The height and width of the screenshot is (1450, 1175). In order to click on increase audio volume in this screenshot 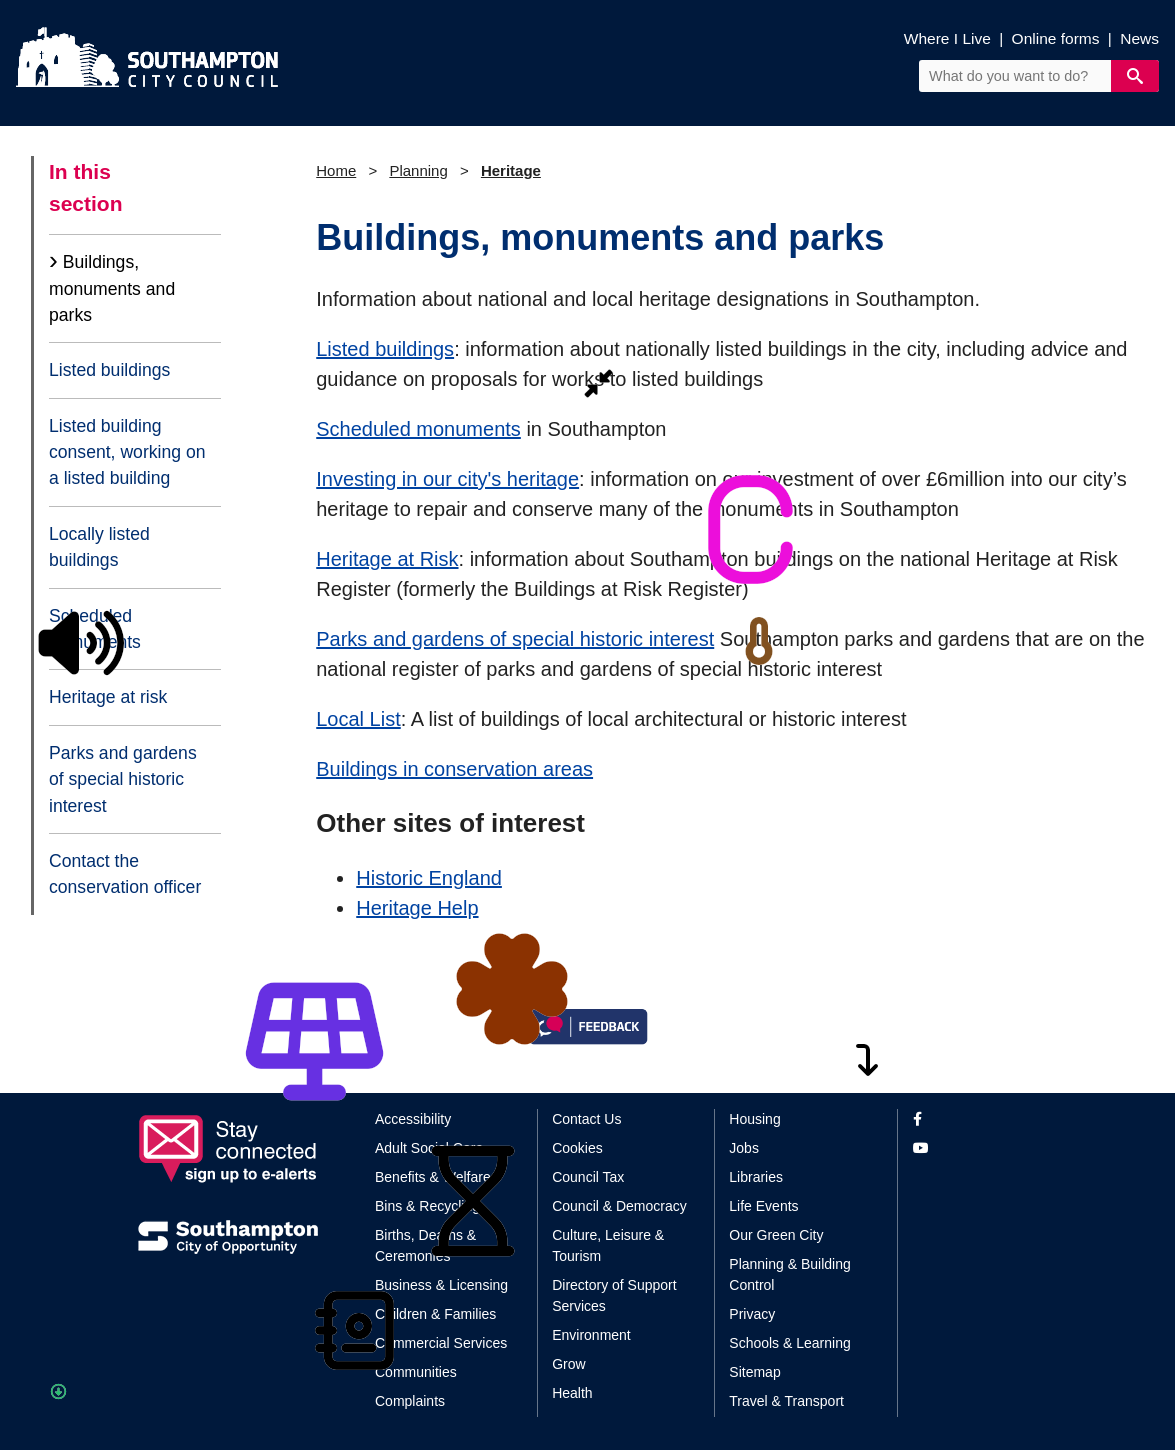, I will do `click(79, 643)`.